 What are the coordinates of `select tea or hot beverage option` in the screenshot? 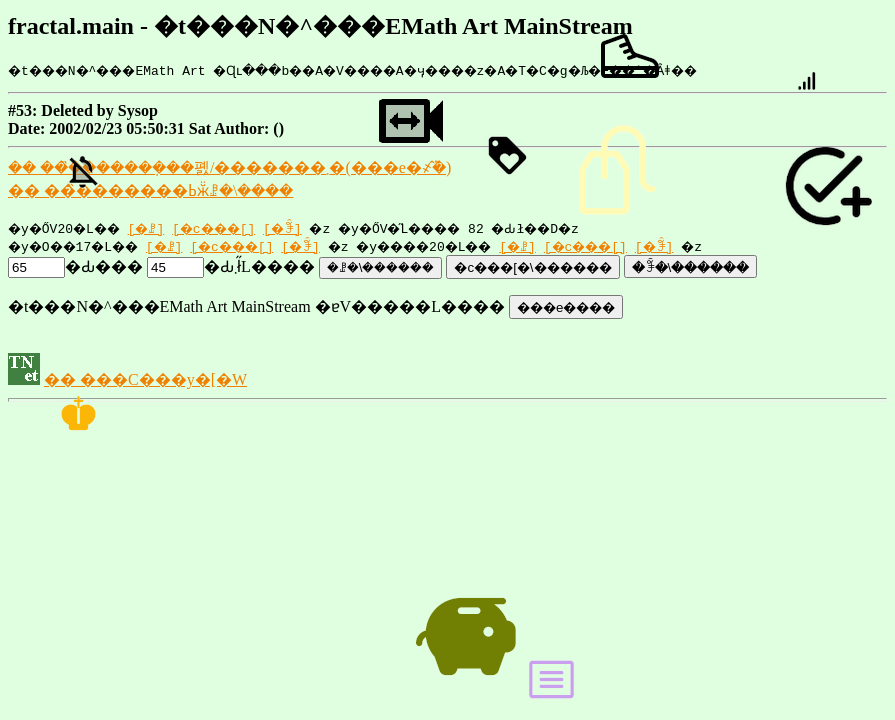 It's located at (614, 173).